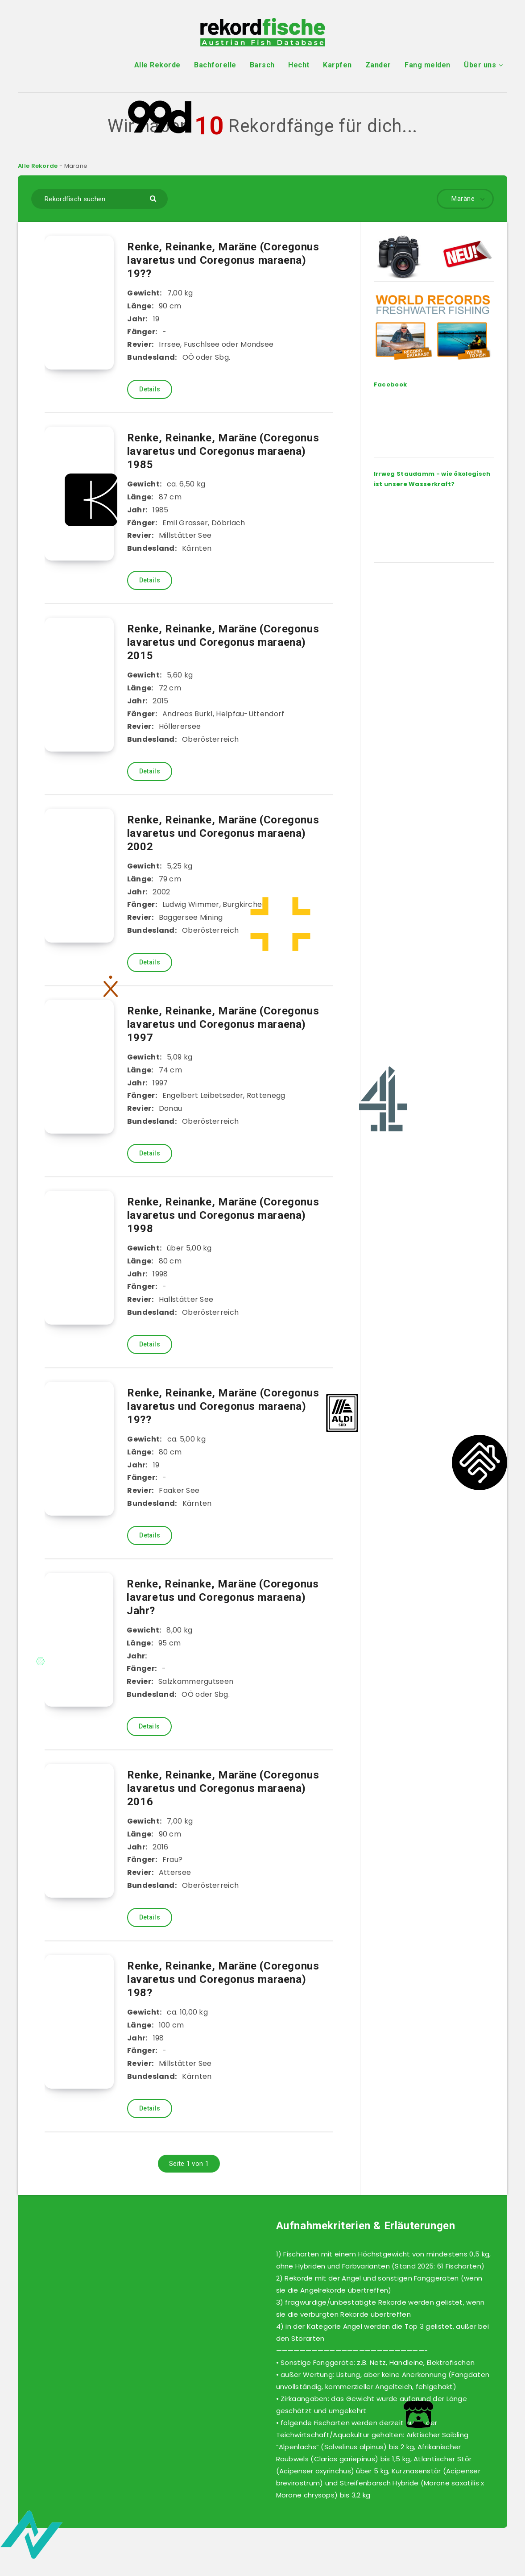 Image resolution: width=525 pixels, height=2576 pixels. I want to click on Channel 4 logo, so click(383, 1099).